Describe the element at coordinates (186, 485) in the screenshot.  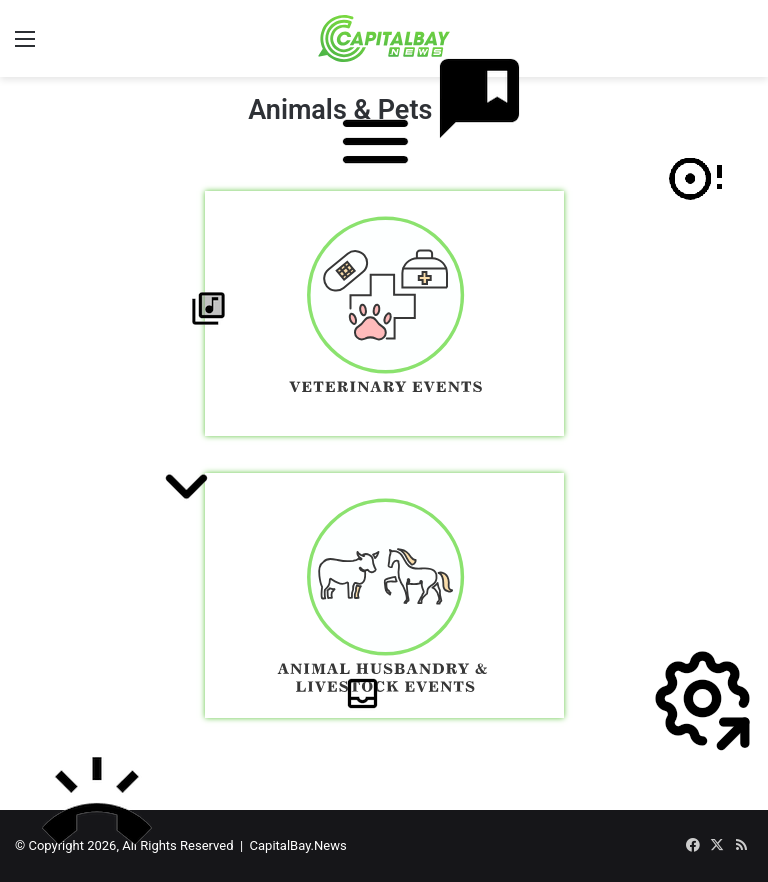
I see `expand a collapsed section or menu` at that location.